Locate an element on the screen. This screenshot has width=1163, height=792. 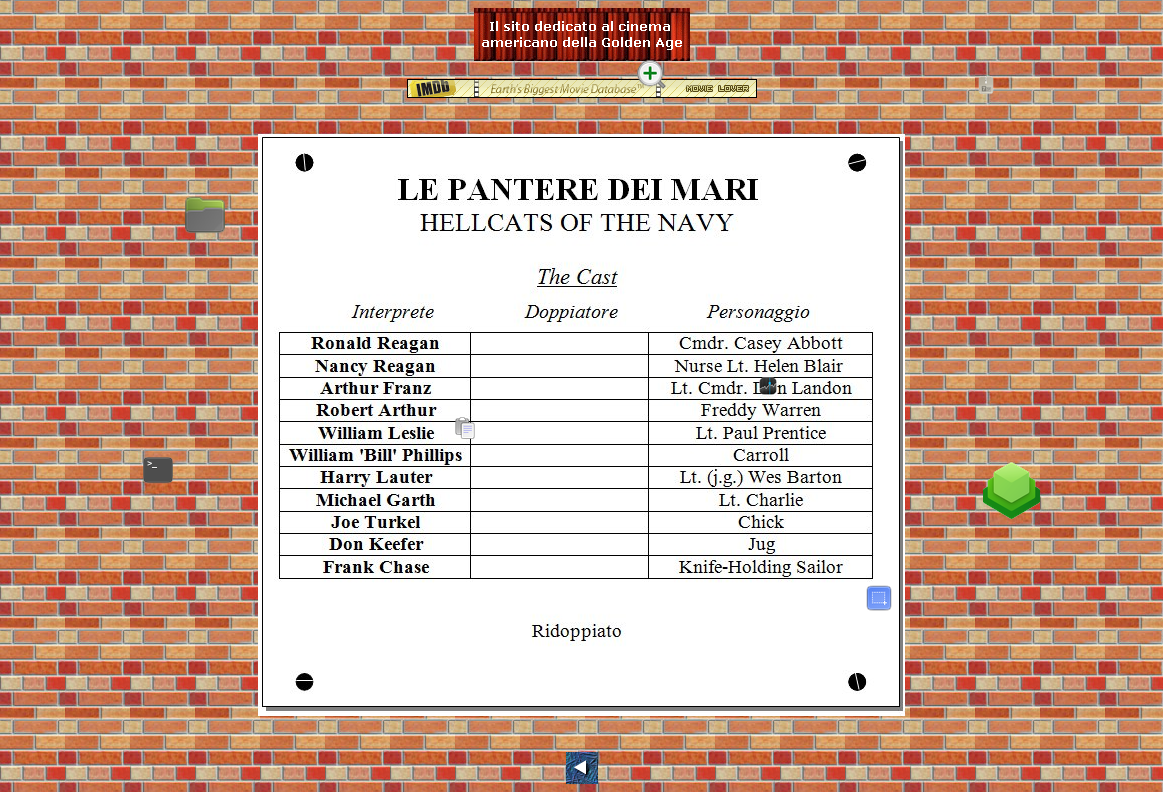
a 7z compressed archive file is located at coordinates (986, 85).